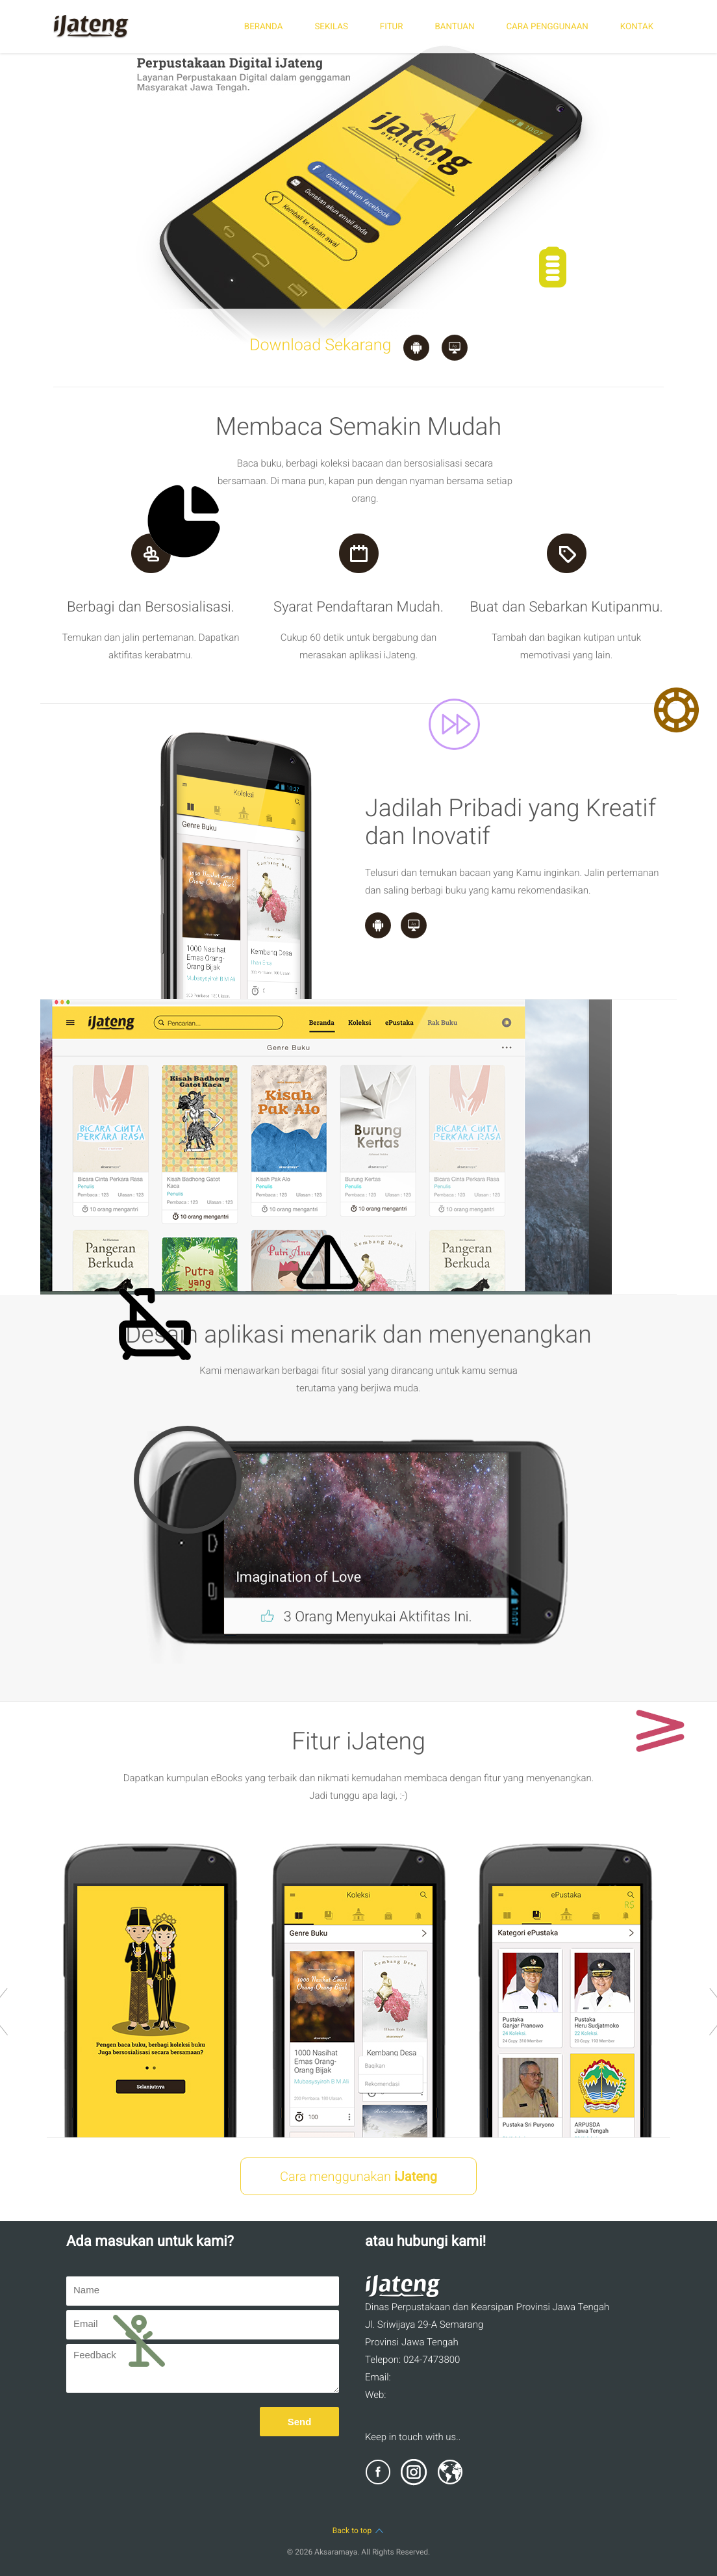  What do you see at coordinates (139, 2341) in the screenshot?
I see `disable wardrobe or clothing display feature` at bounding box center [139, 2341].